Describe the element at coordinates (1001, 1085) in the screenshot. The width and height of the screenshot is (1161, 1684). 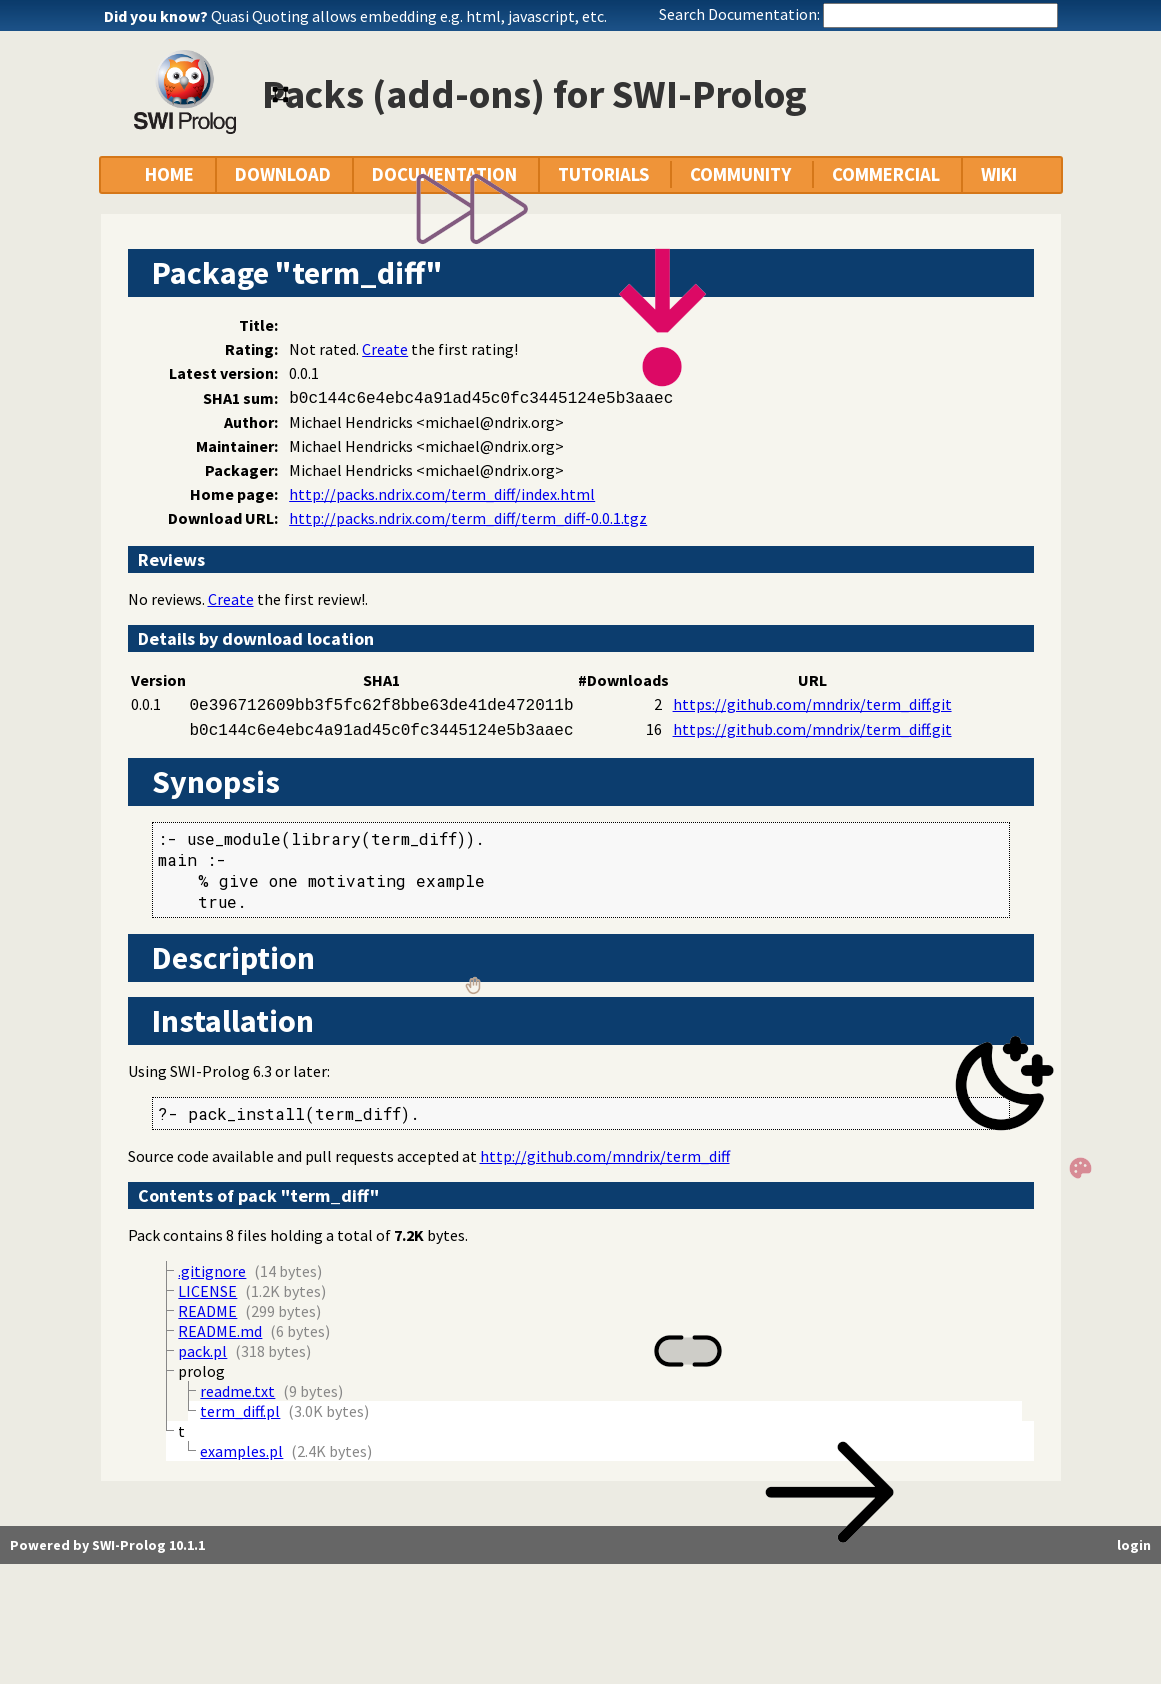
I see `enable dark mode or night theme` at that location.